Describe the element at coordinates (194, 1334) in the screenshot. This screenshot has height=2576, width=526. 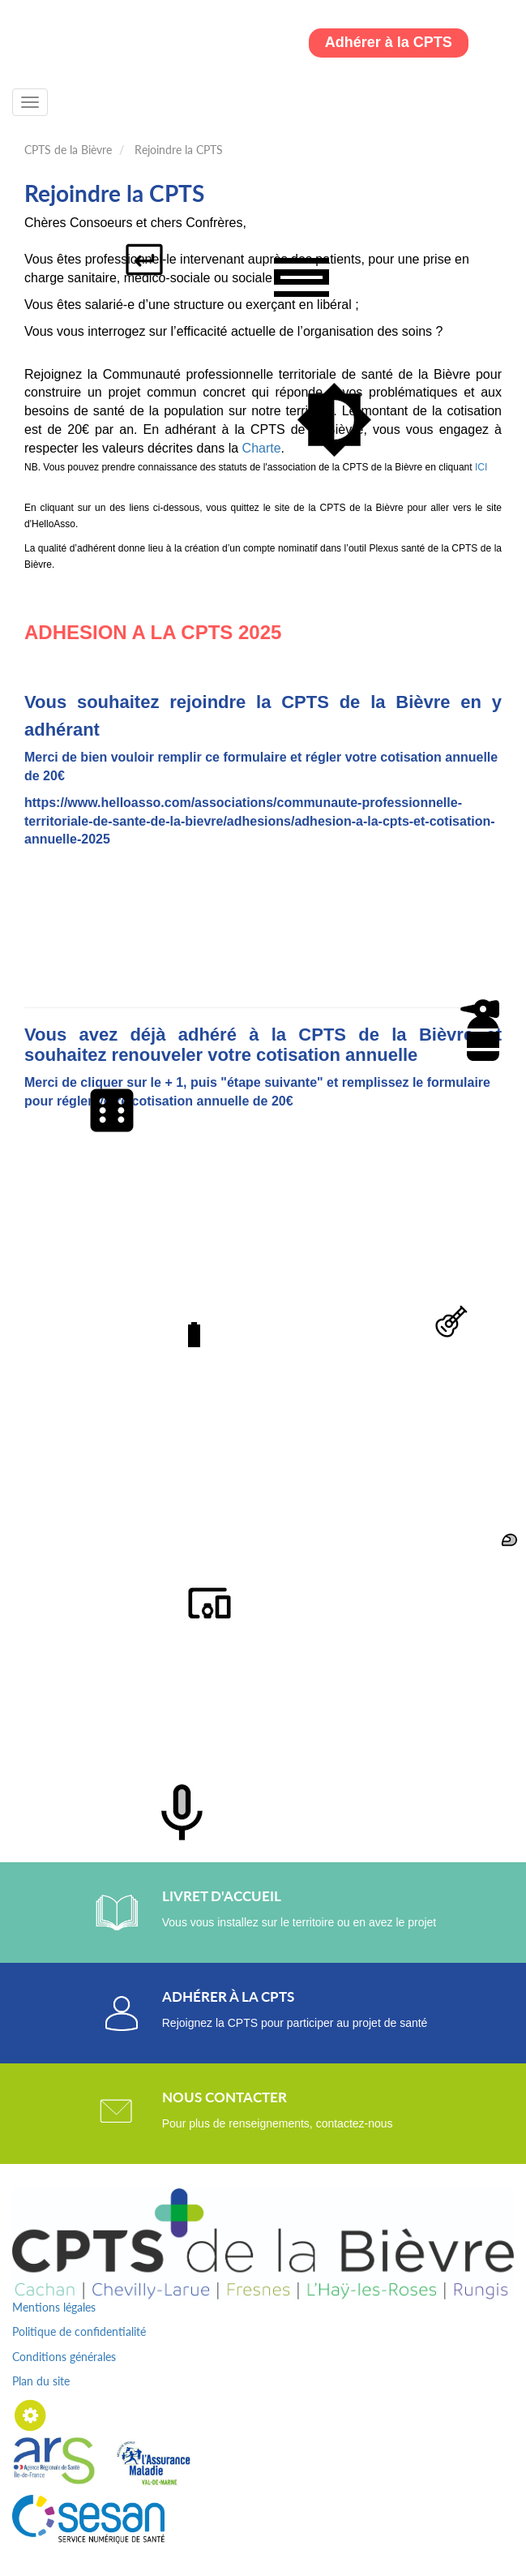
I see `indicates current battery level` at that location.